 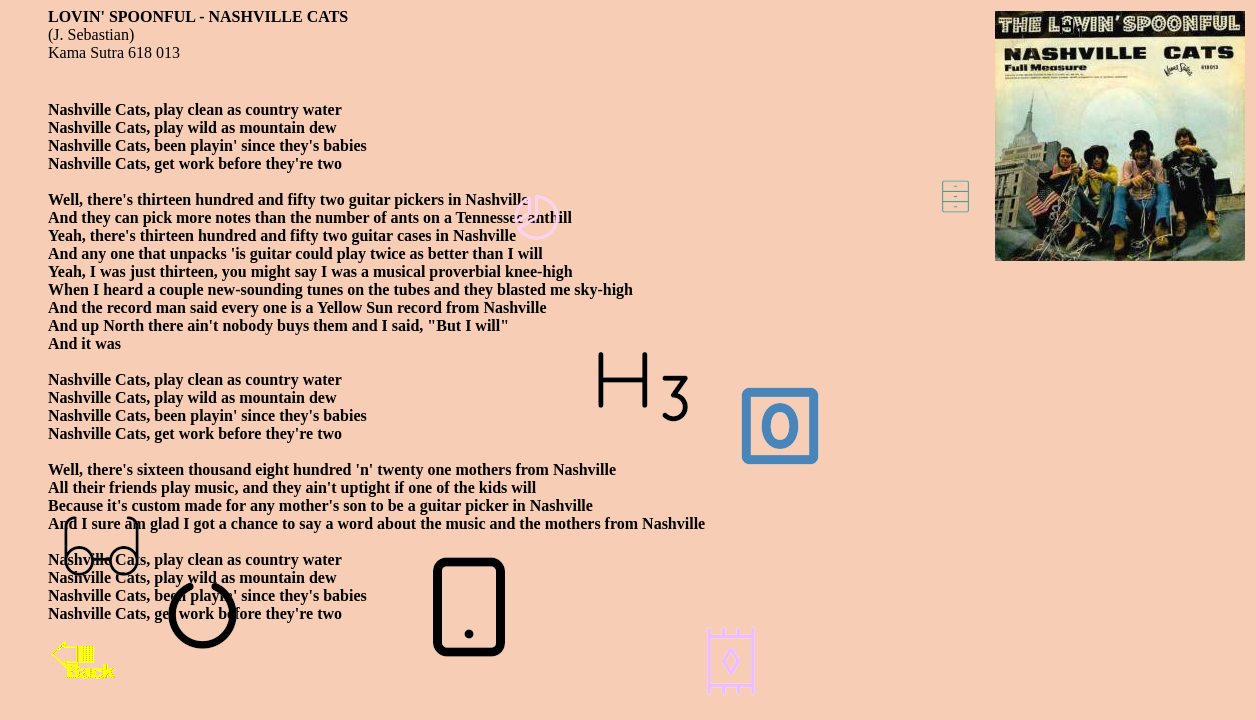 I want to click on loading or processing in progress, so click(x=202, y=614).